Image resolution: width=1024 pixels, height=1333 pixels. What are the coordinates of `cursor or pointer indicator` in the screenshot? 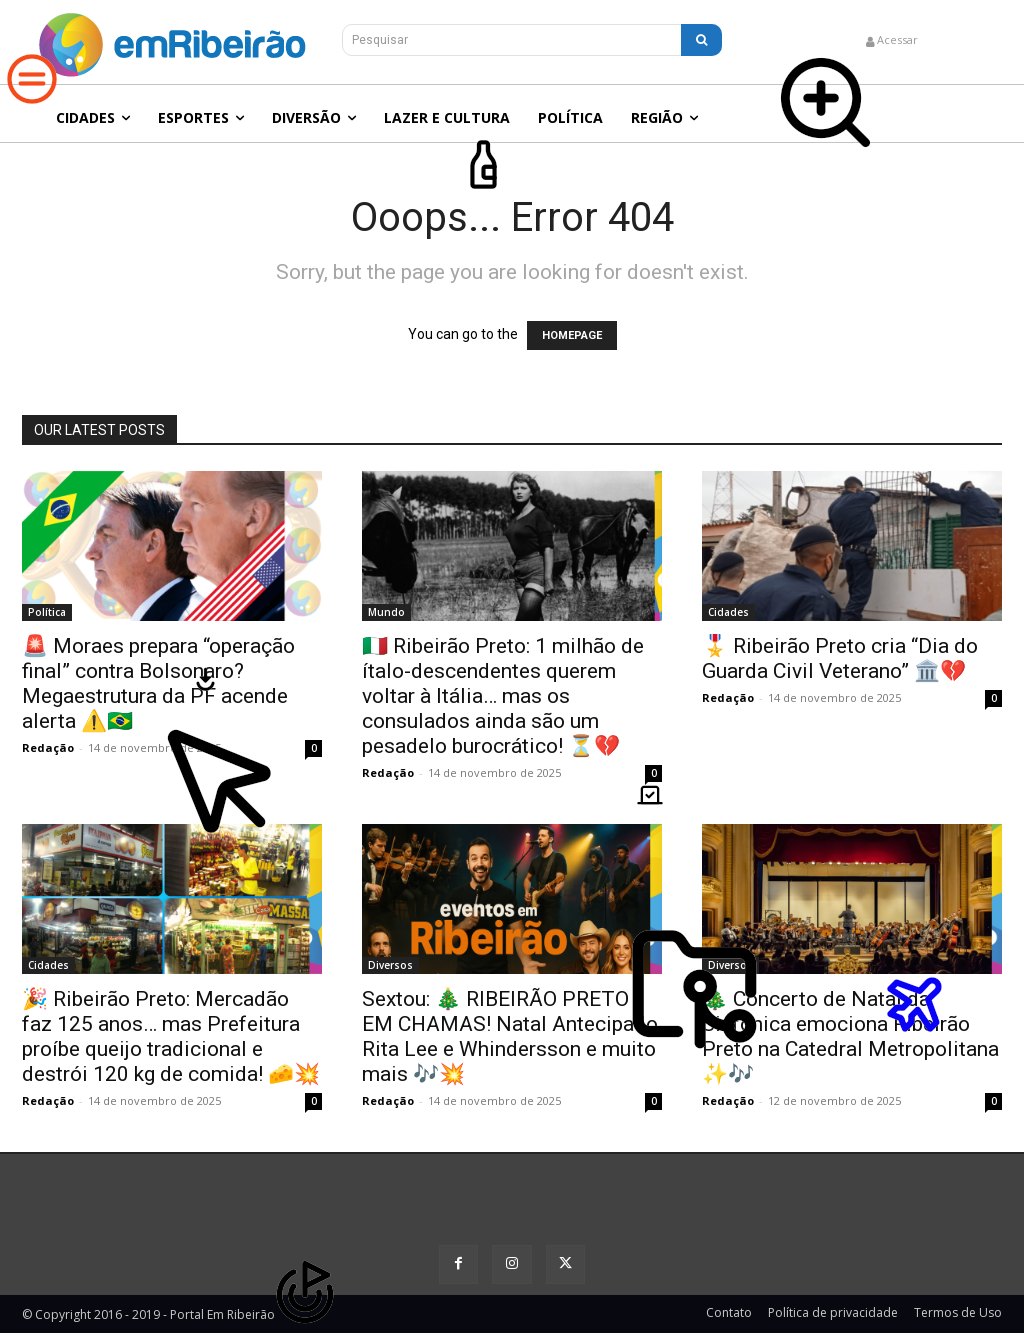 It's located at (222, 784).